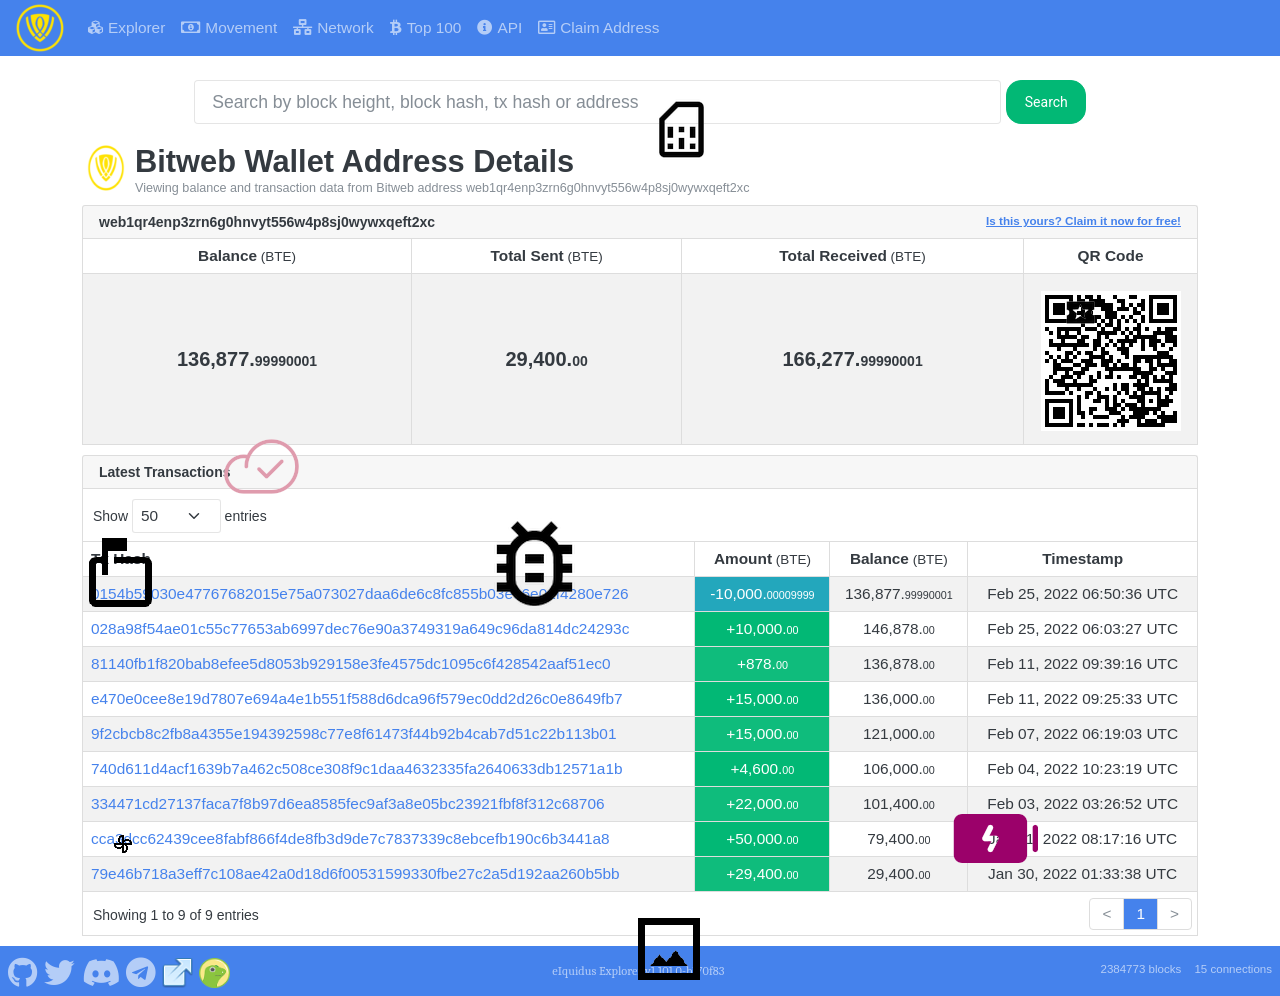  I want to click on access toys or games category, so click(123, 844).